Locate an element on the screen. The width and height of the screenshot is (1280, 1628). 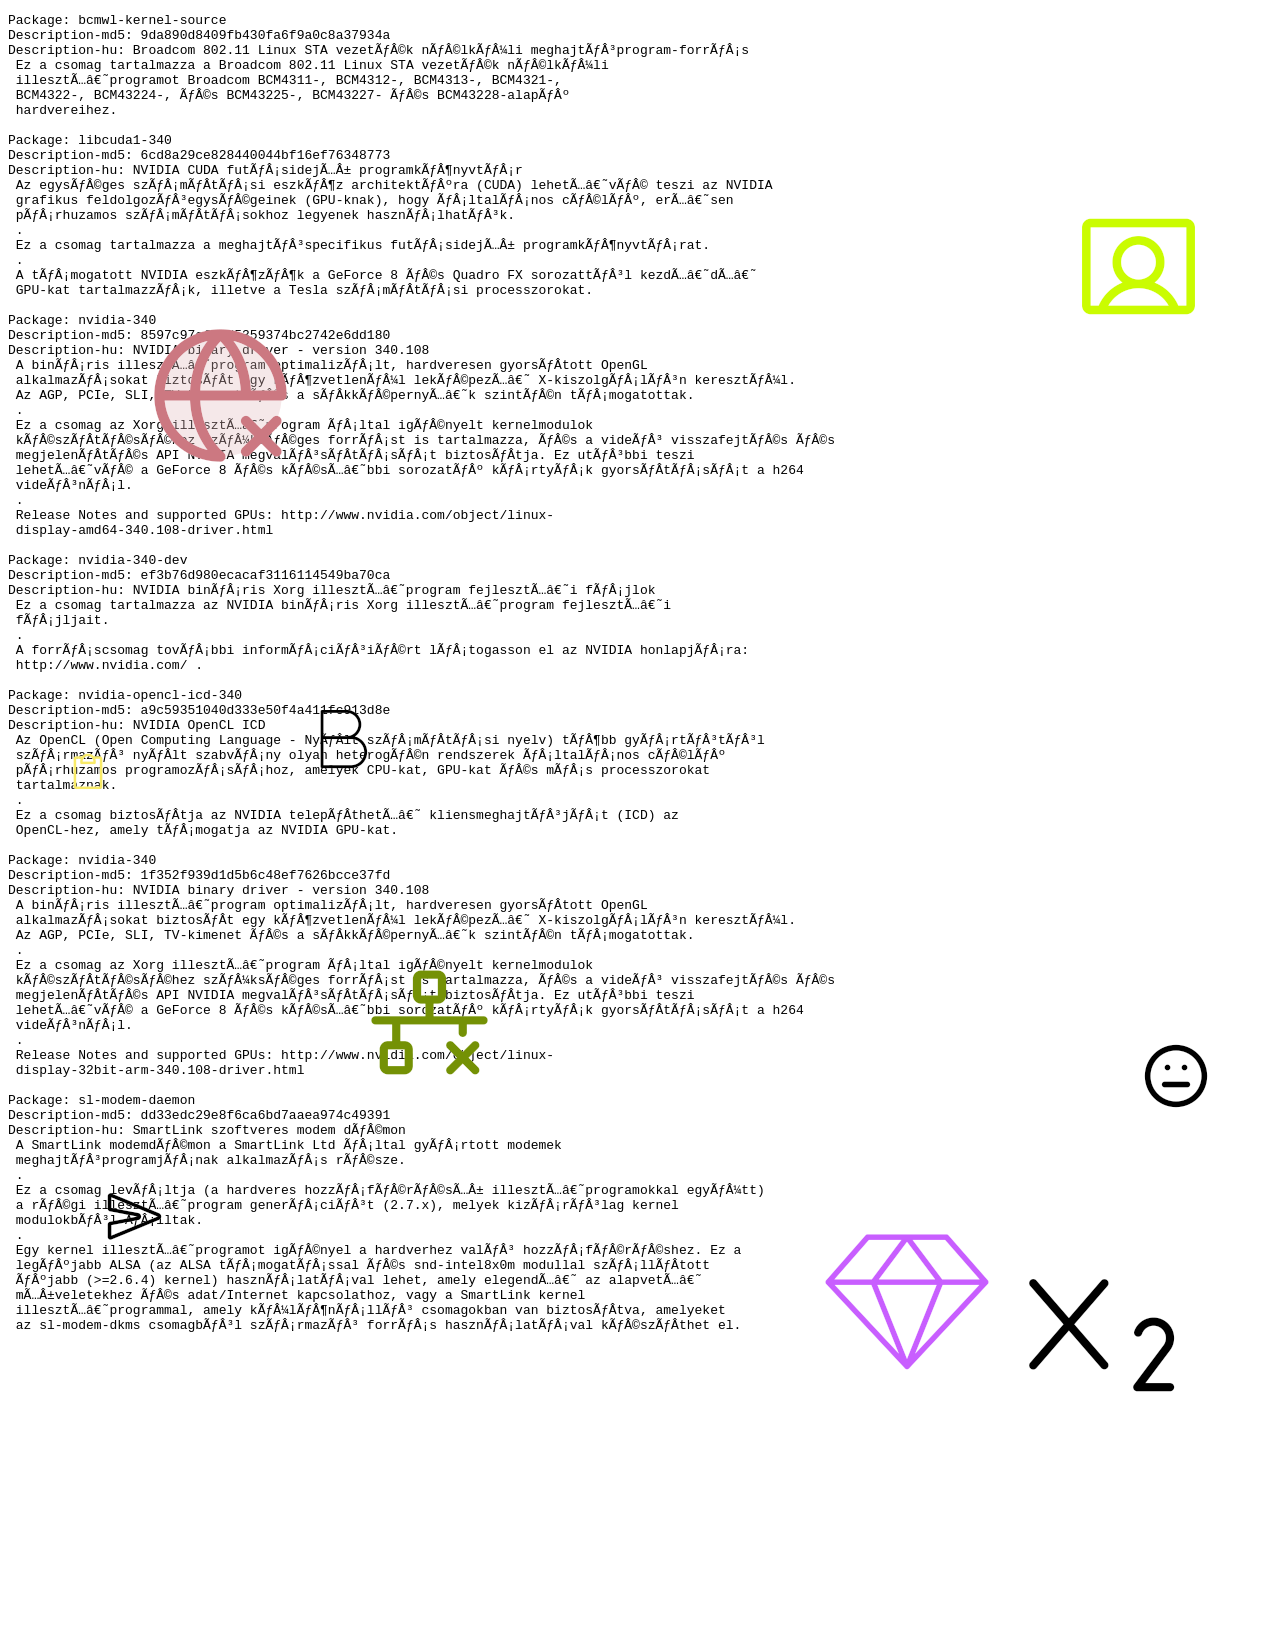
network connection error or failure is located at coordinates (429, 1024).